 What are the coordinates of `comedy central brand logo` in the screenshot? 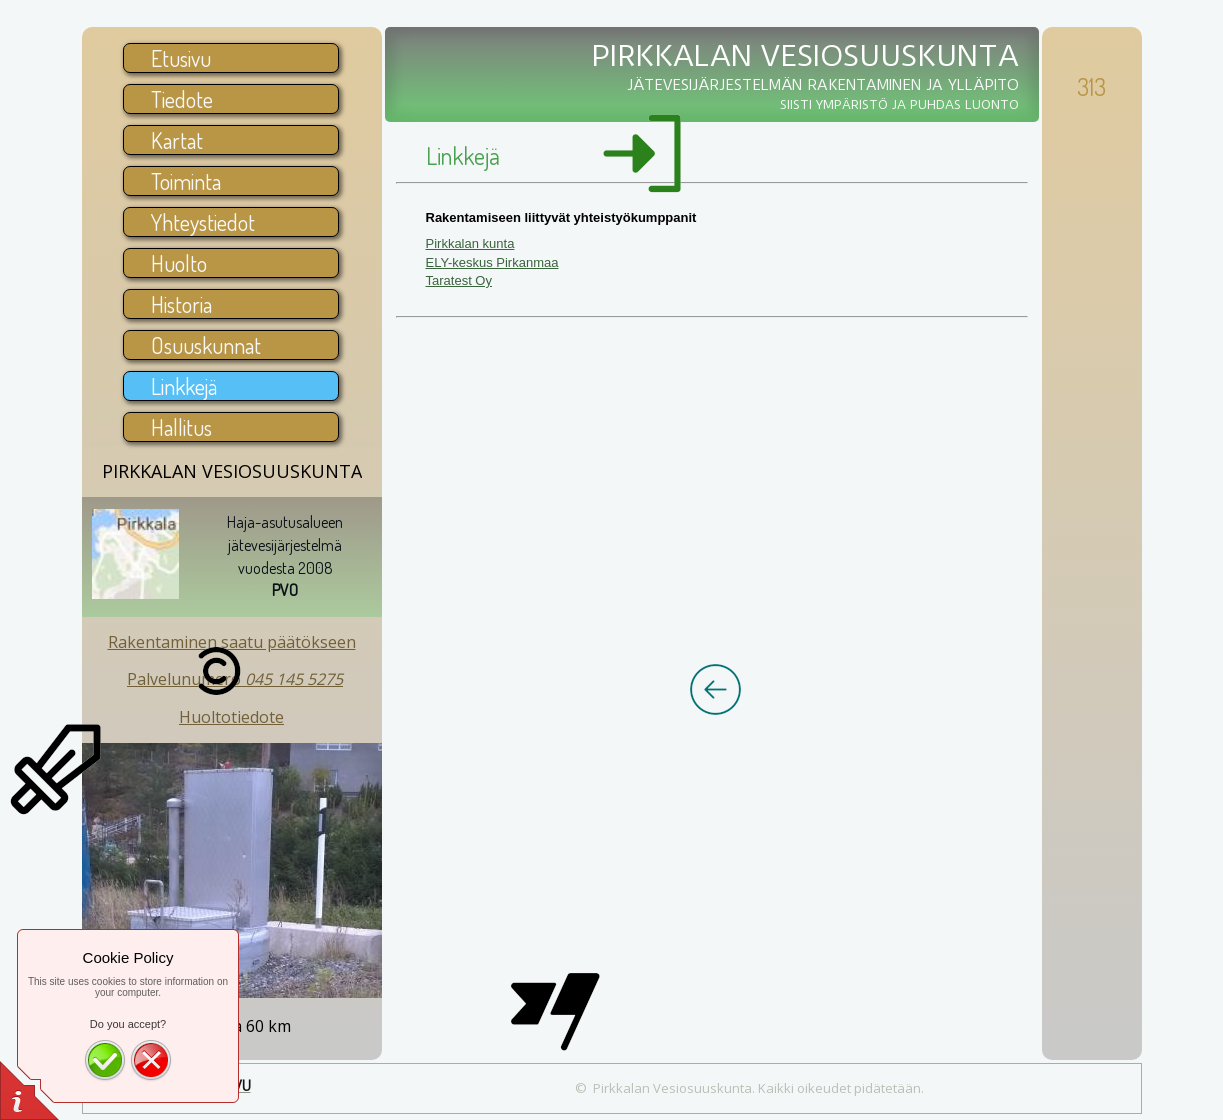 It's located at (219, 671).